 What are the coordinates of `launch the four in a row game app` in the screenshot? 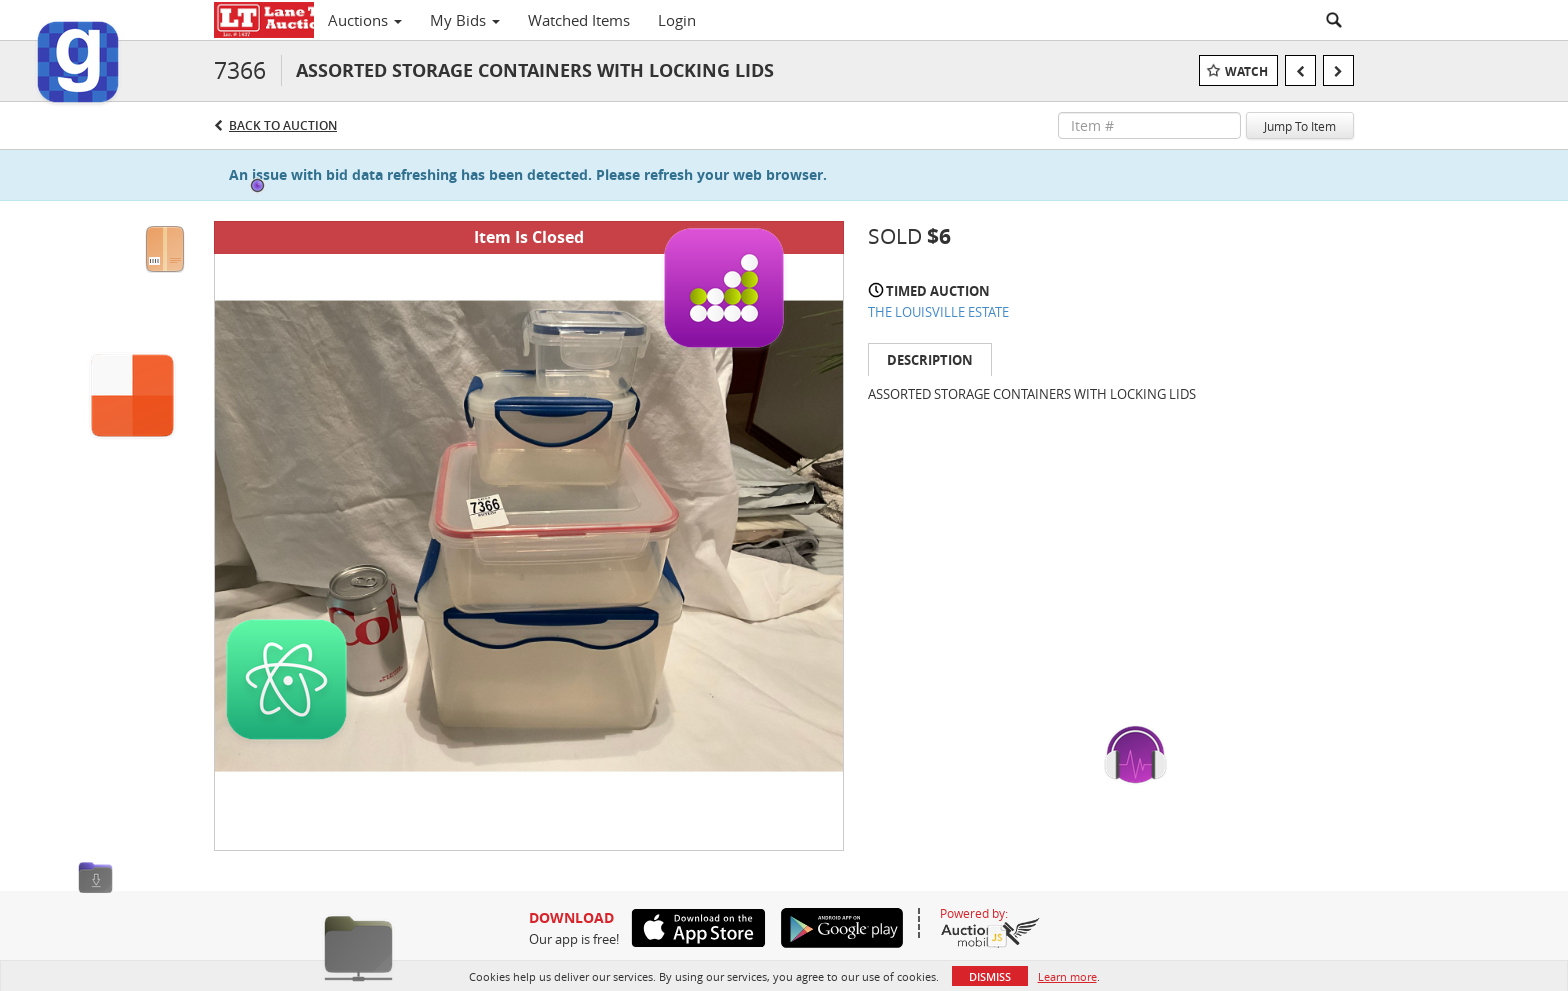 It's located at (724, 288).